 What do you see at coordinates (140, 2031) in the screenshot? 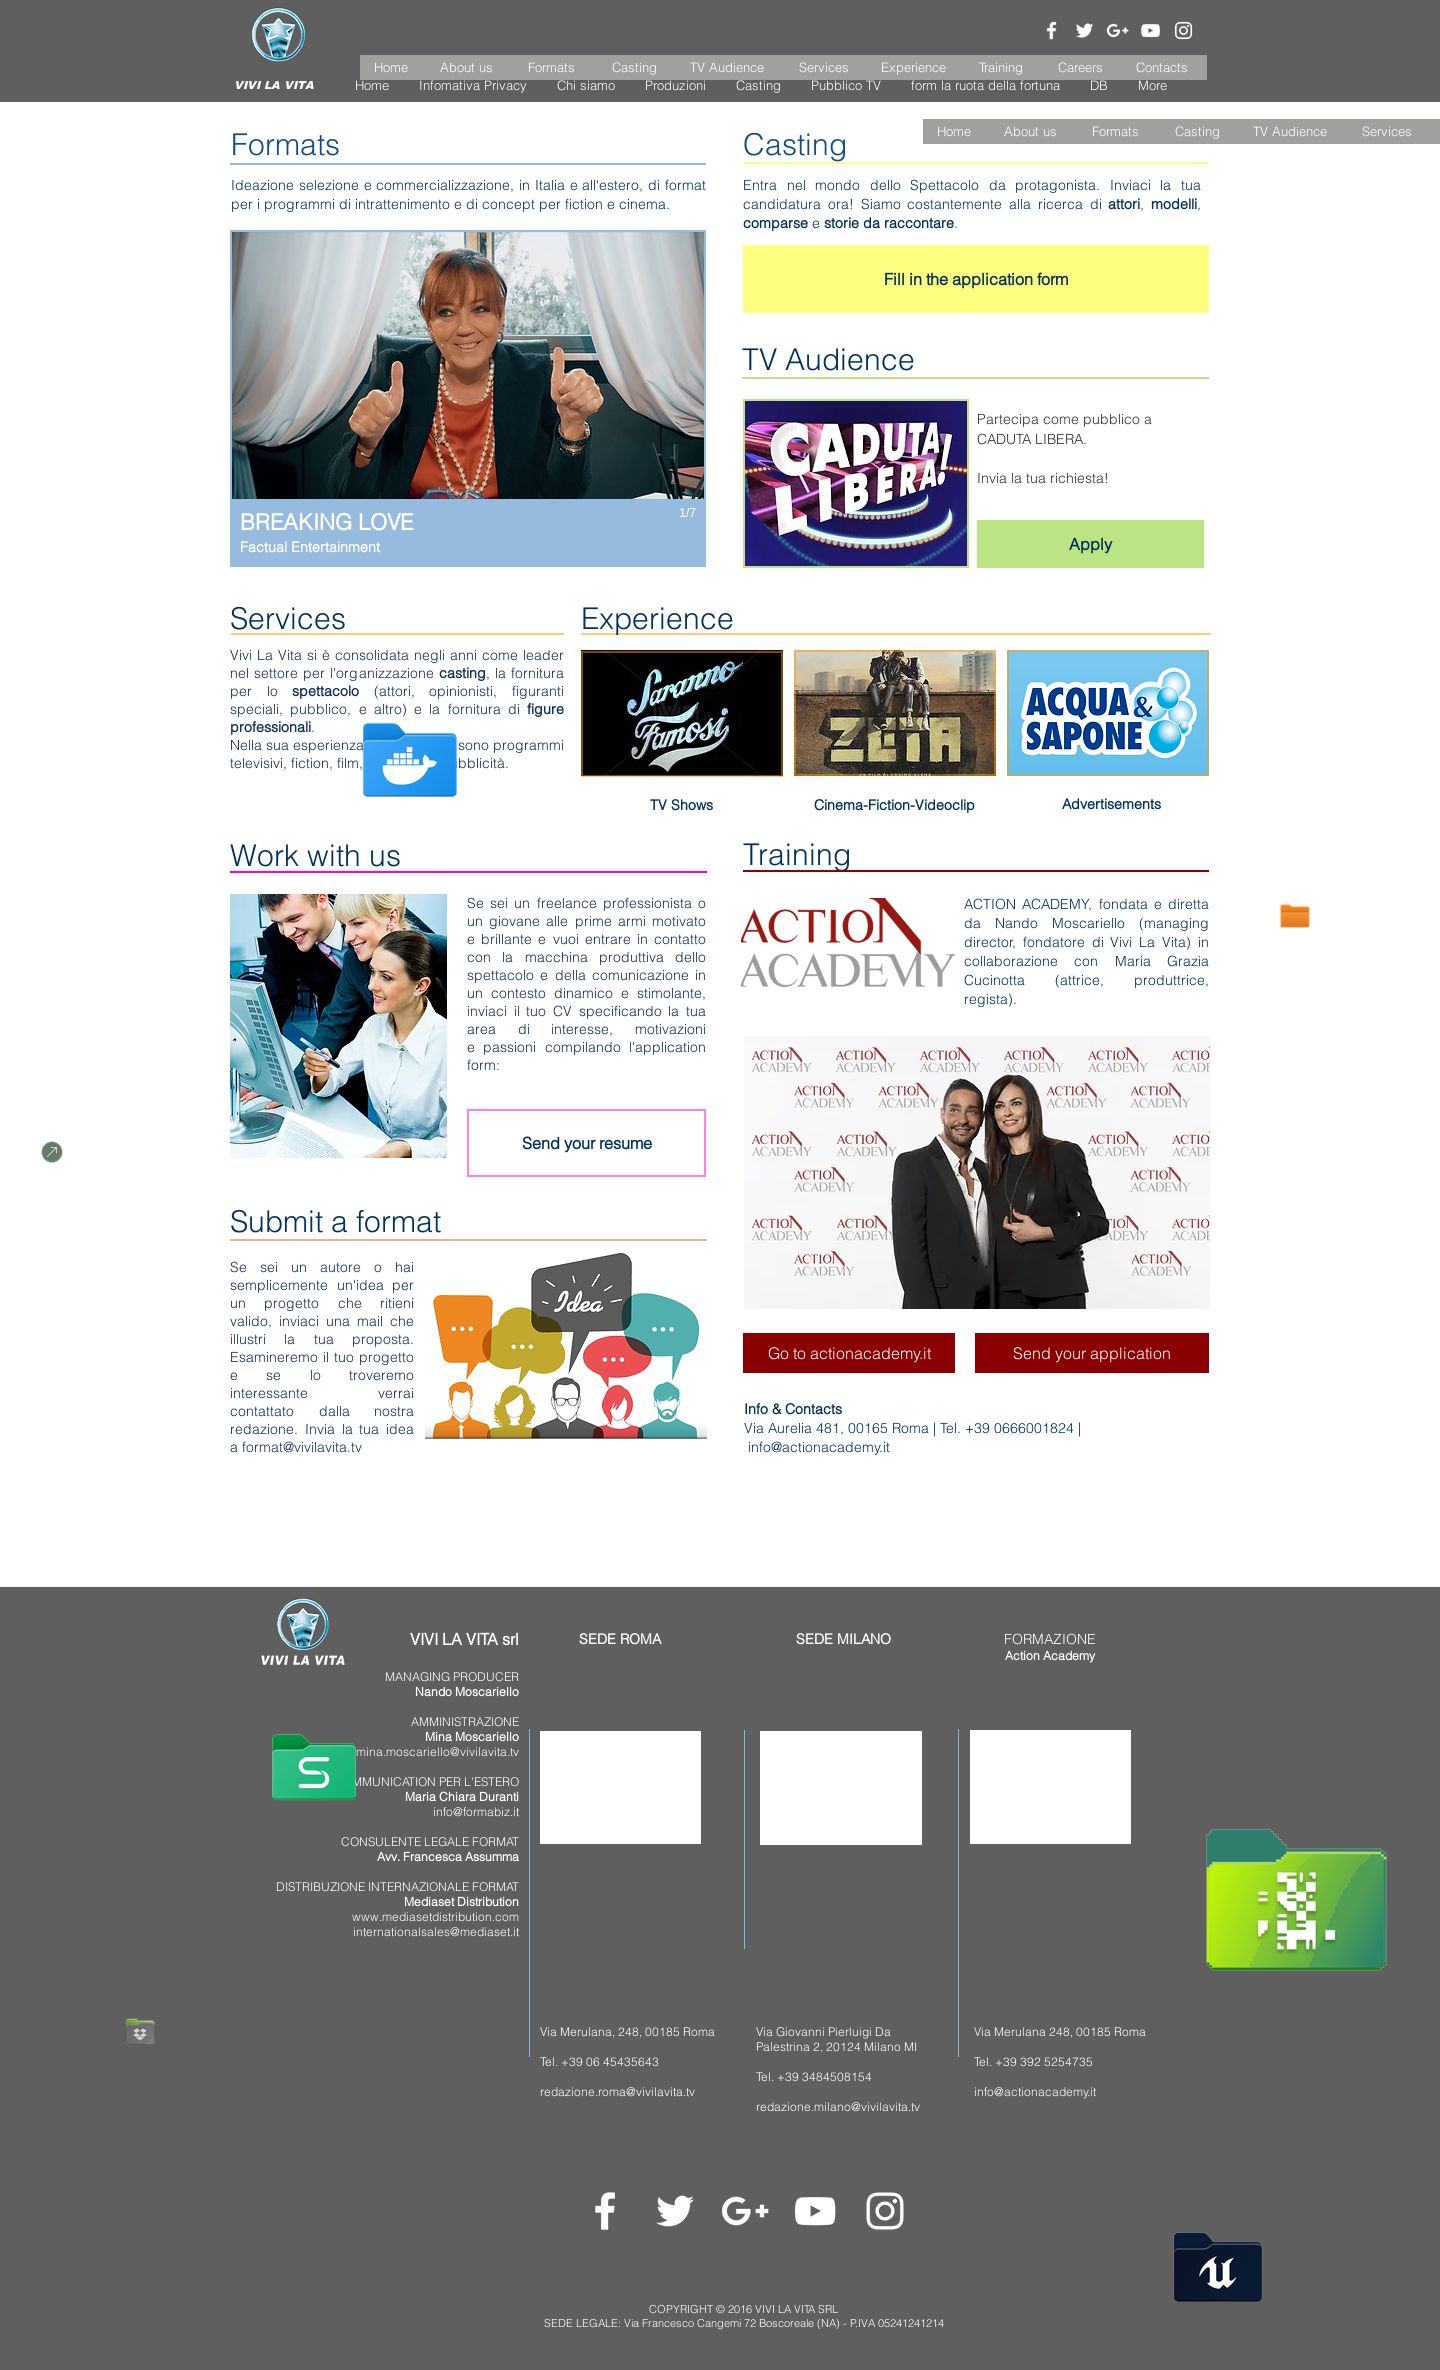
I see `open your dropbox folder` at bounding box center [140, 2031].